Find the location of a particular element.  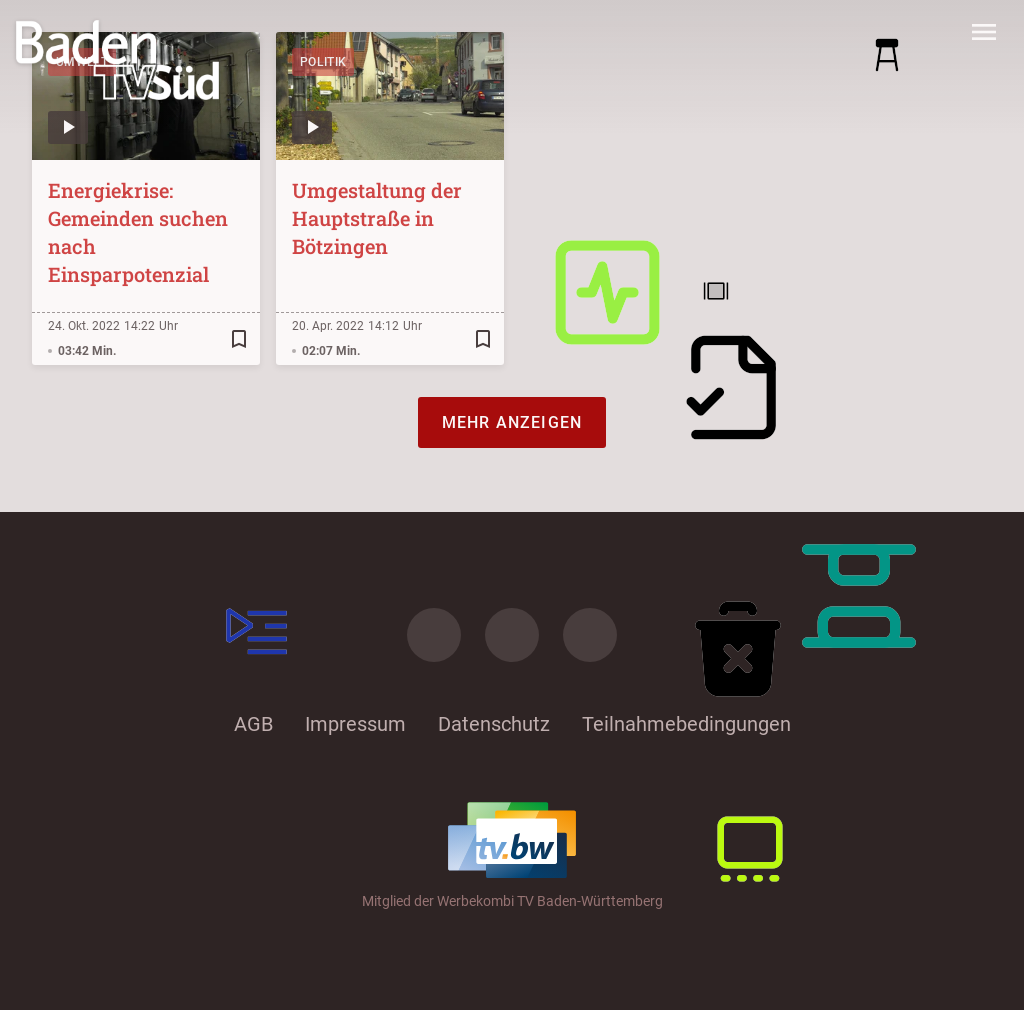

view gallery in thumbnail grid mode is located at coordinates (750, 849).